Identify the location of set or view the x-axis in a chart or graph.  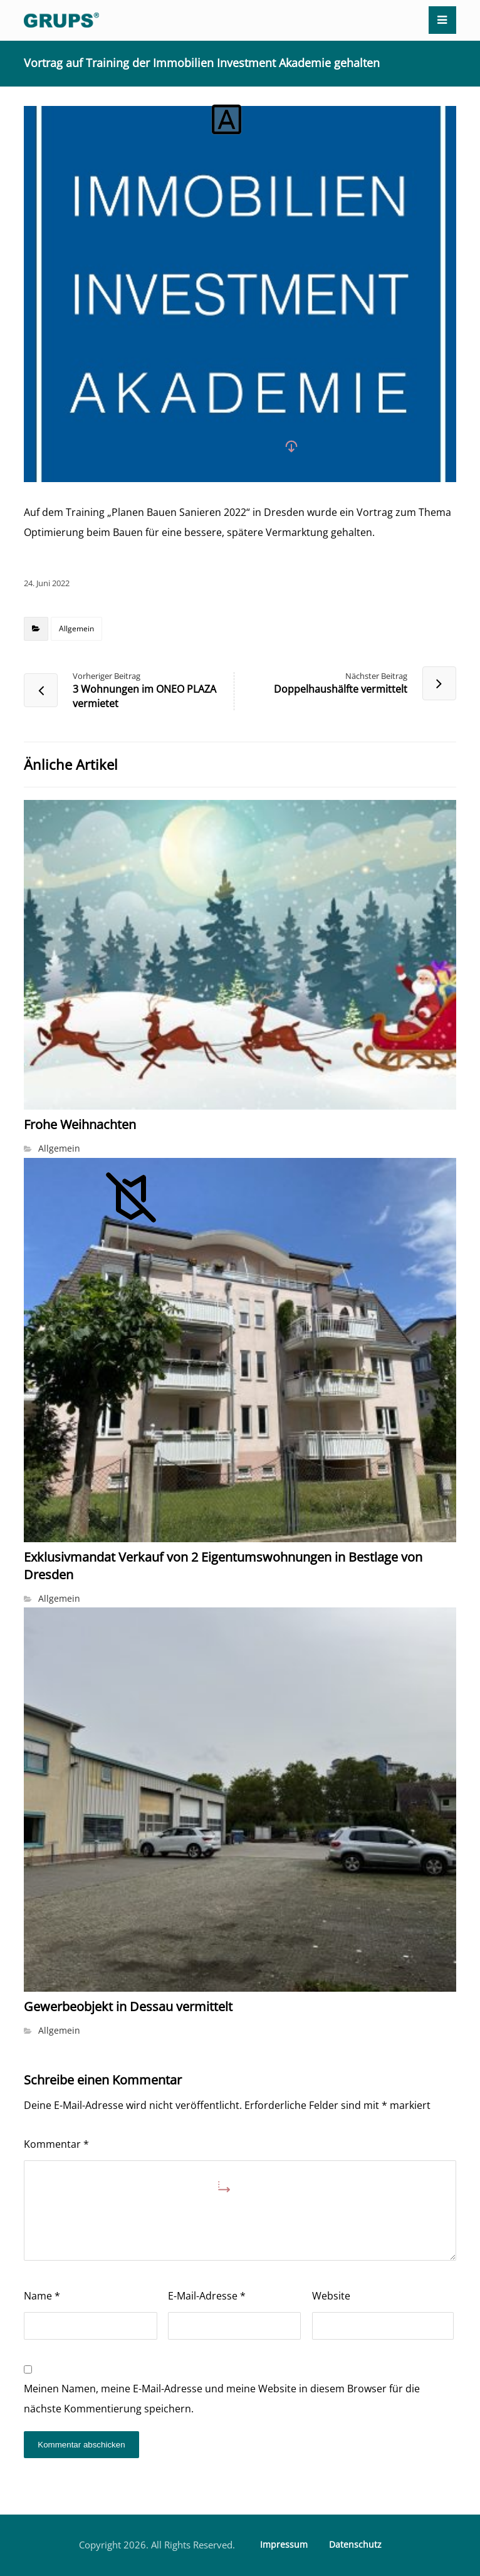
(224, 2186).